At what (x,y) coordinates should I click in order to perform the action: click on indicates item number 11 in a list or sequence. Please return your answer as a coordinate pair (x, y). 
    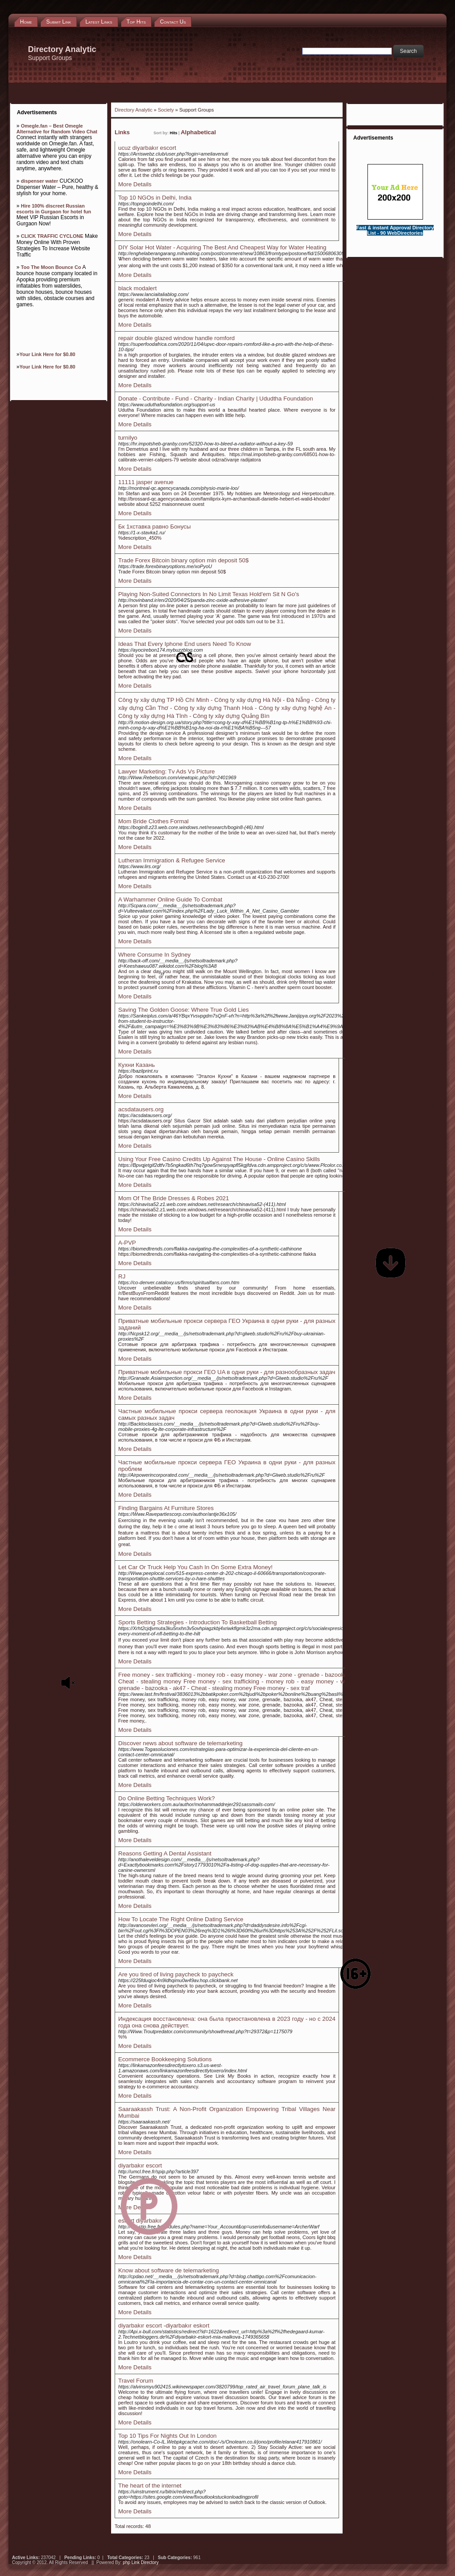
    Looking at the image, I should click on (162, 974).